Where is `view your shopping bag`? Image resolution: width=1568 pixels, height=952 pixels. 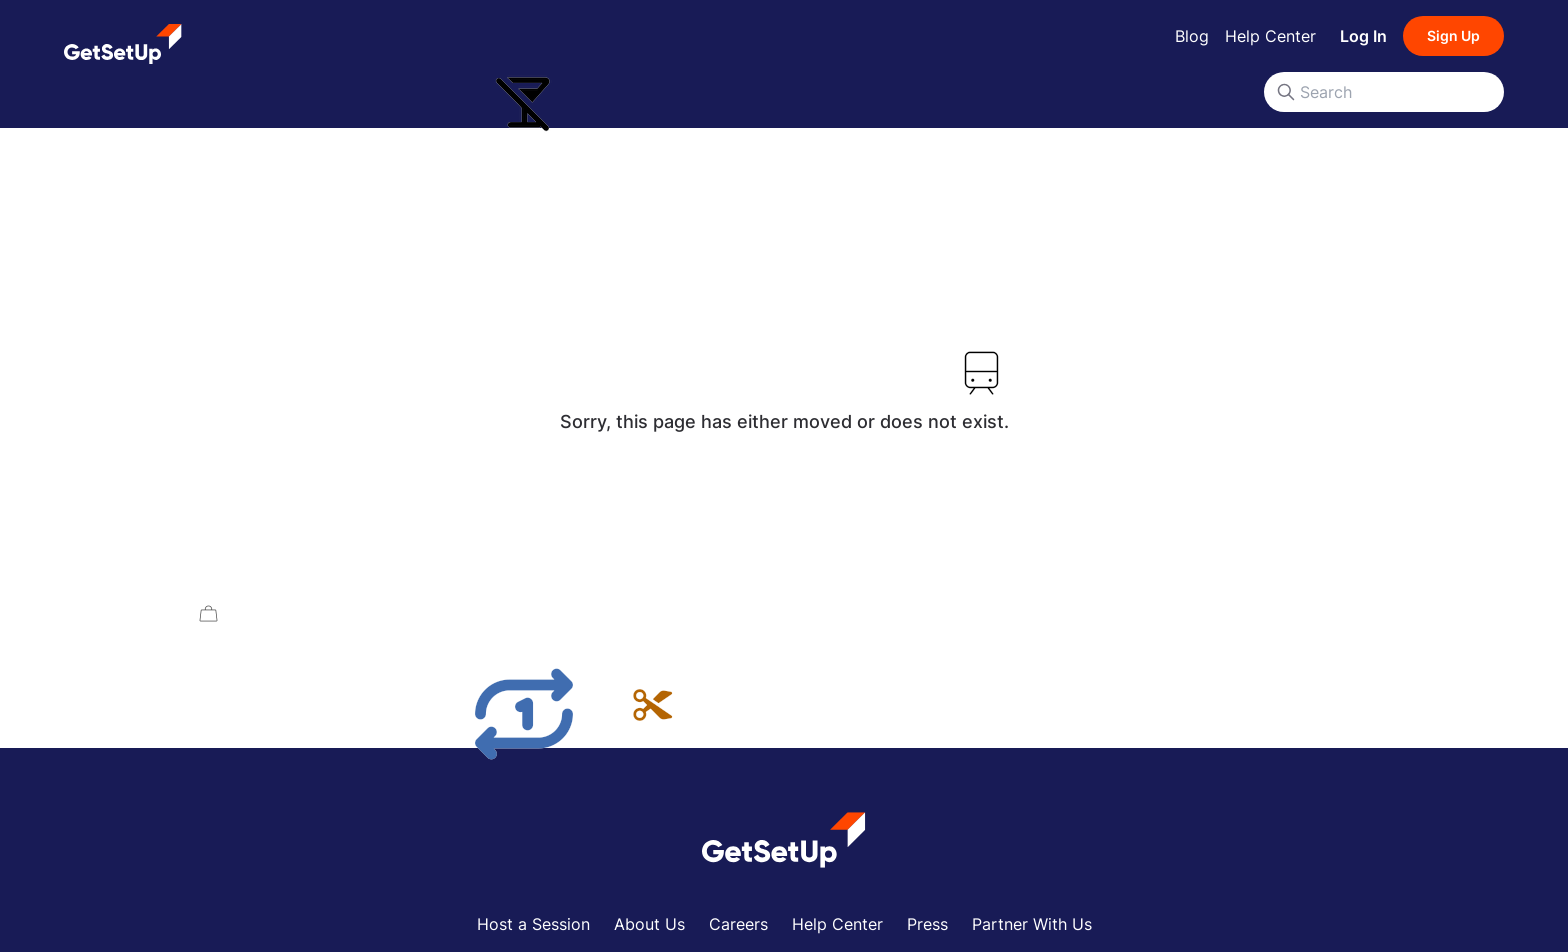
view your shopping bag is located at coordinates (208, 614).